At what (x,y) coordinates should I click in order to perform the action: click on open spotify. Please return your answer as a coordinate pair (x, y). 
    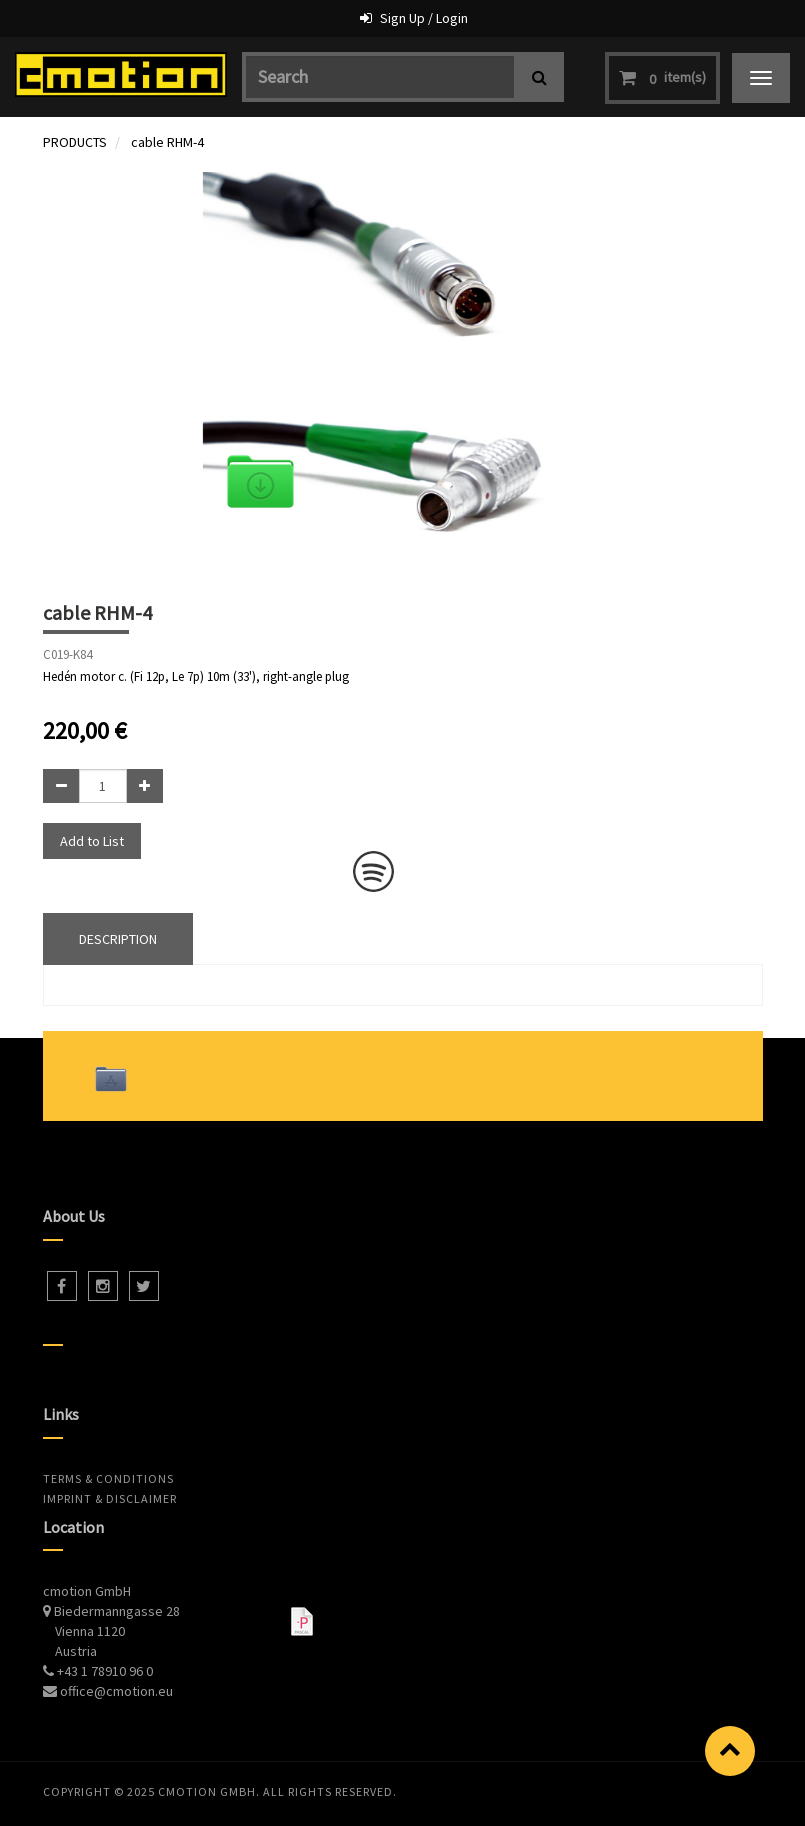
    Looking at the image, I should click on (373, 871).